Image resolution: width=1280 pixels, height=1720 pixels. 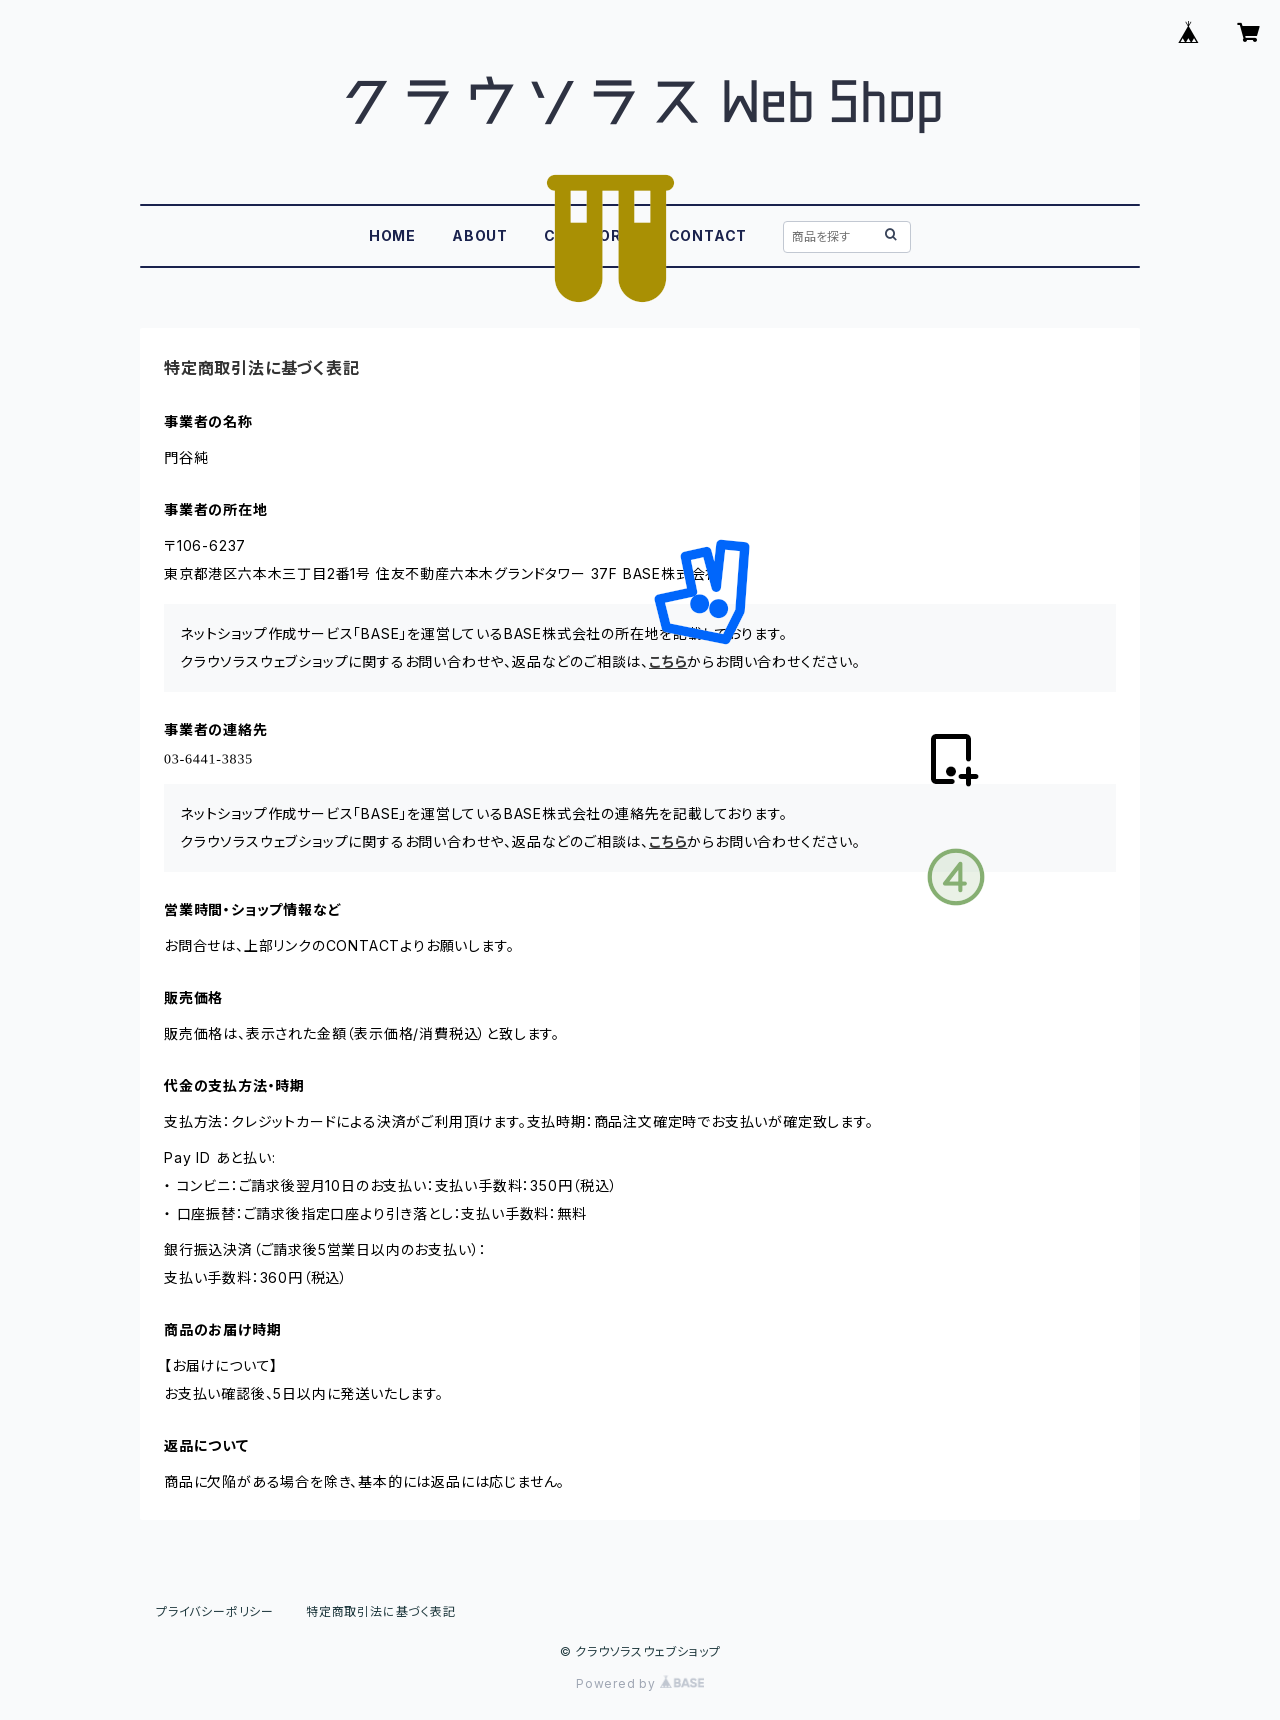 I want to click on open the Deliveroo food delivery app, so click(x=702, y=592).